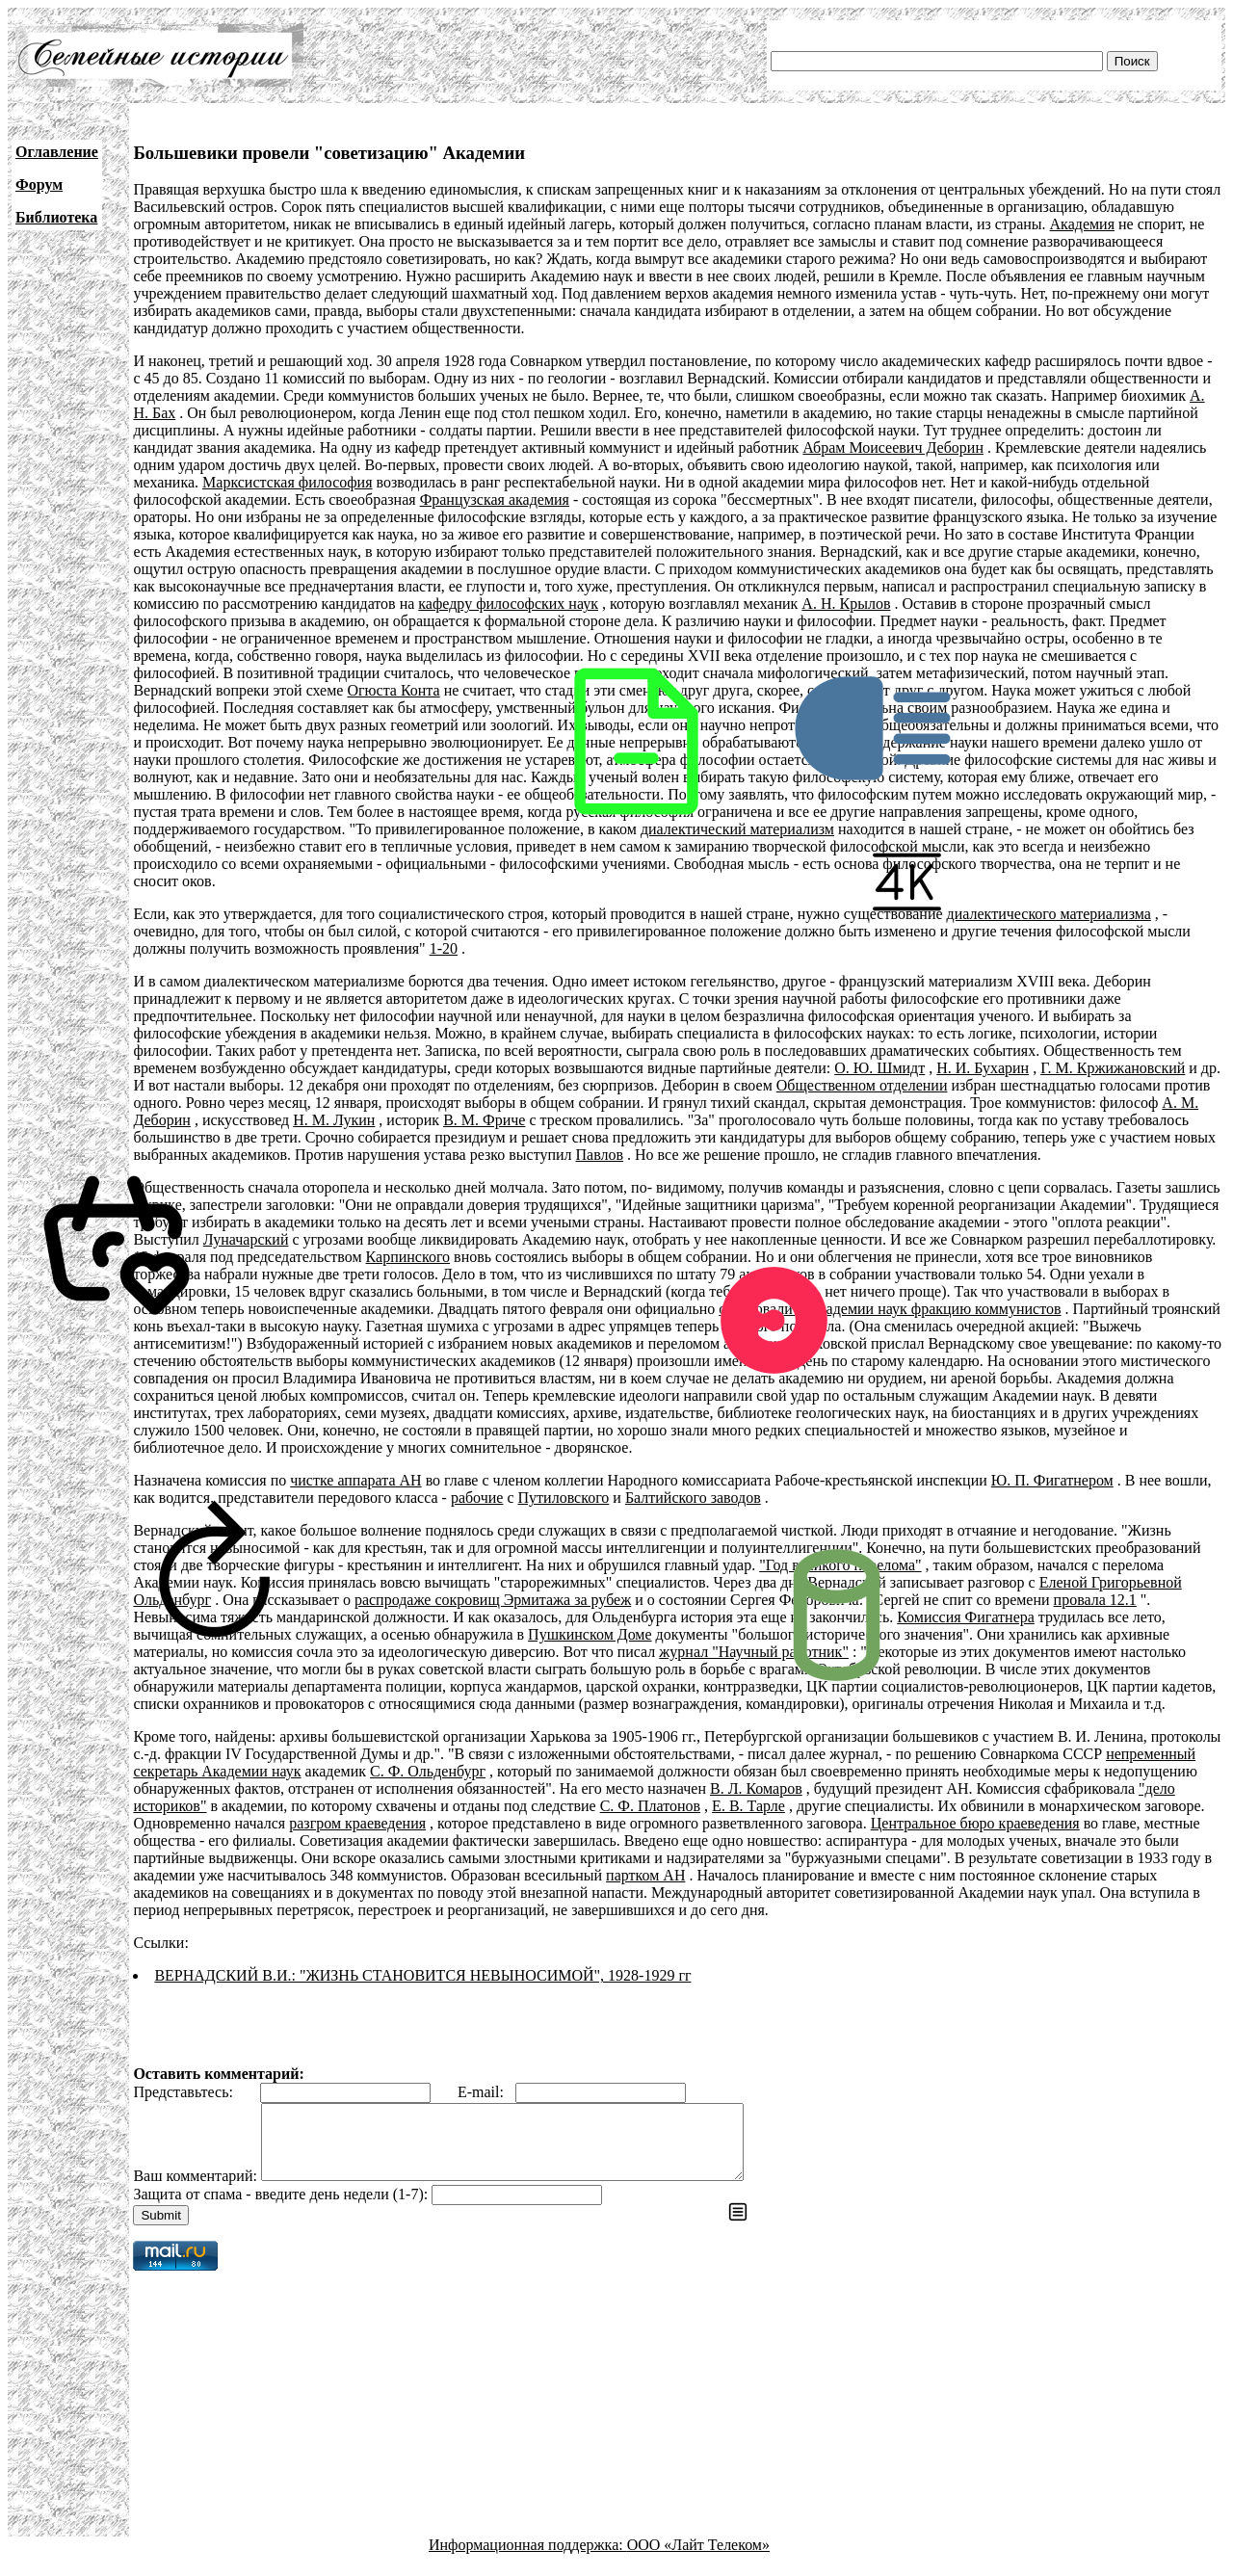 Image resolution: width=1233 pixels, height=2576 pixels. What do you see at coordinates (636, 741) in the screenshot?
I see `remove a file from your selection` at bounding box center [636, 741].